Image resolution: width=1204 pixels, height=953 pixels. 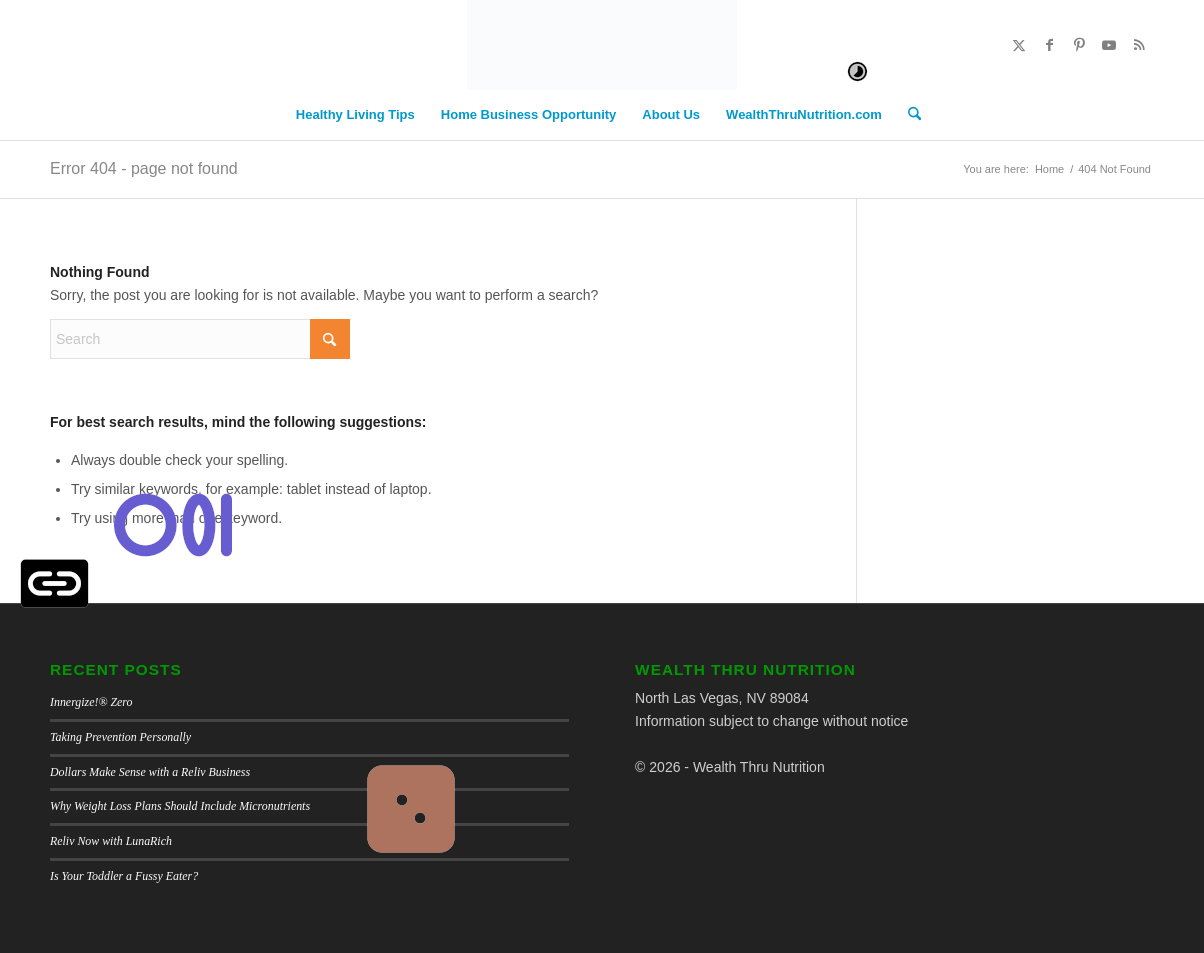 What do you see at coordinates (411, 809) in the screenshot?
I see `roll dice or randomize selection` at bounding box center [411, 809].